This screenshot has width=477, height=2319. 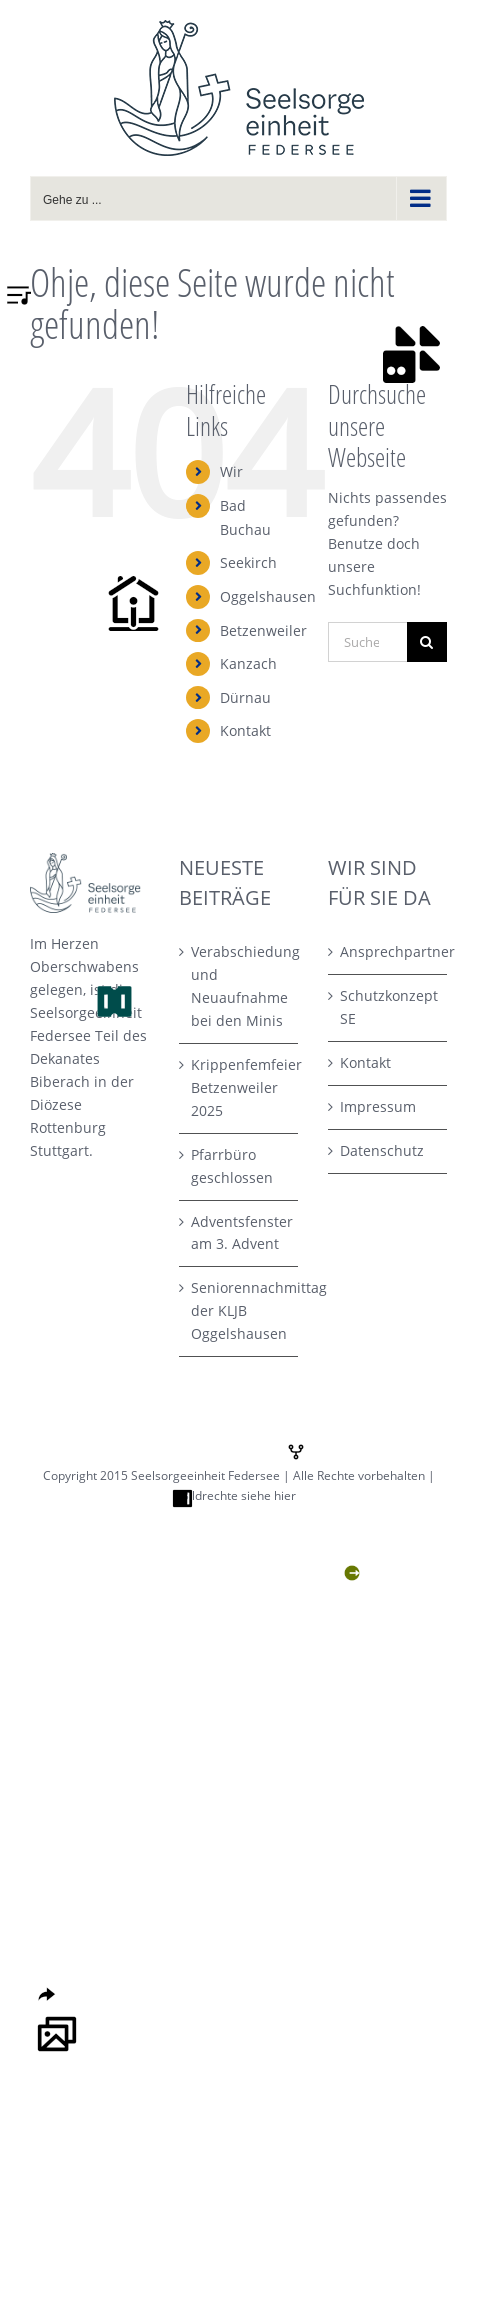 I want to click on redeem a coupon or discount code, so click(x=114, y=1001).